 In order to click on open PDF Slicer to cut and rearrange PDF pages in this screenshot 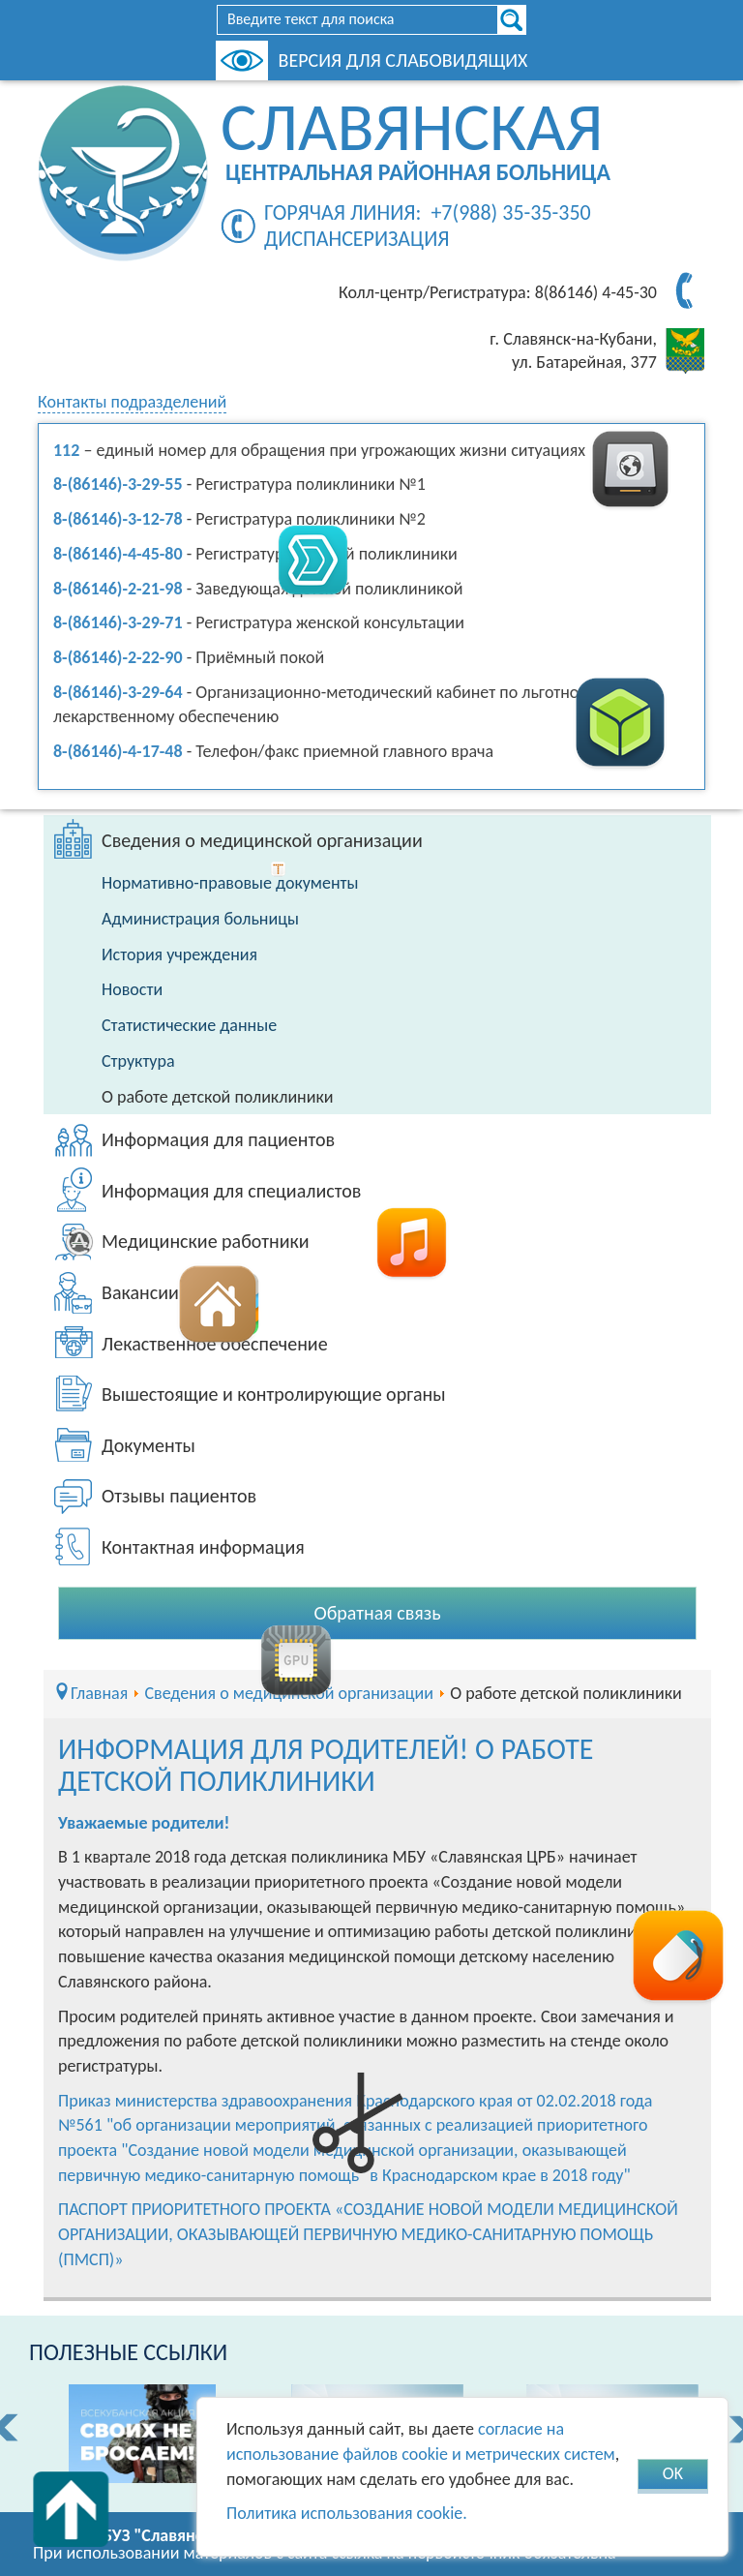, I will do `click(357, 2119)`.